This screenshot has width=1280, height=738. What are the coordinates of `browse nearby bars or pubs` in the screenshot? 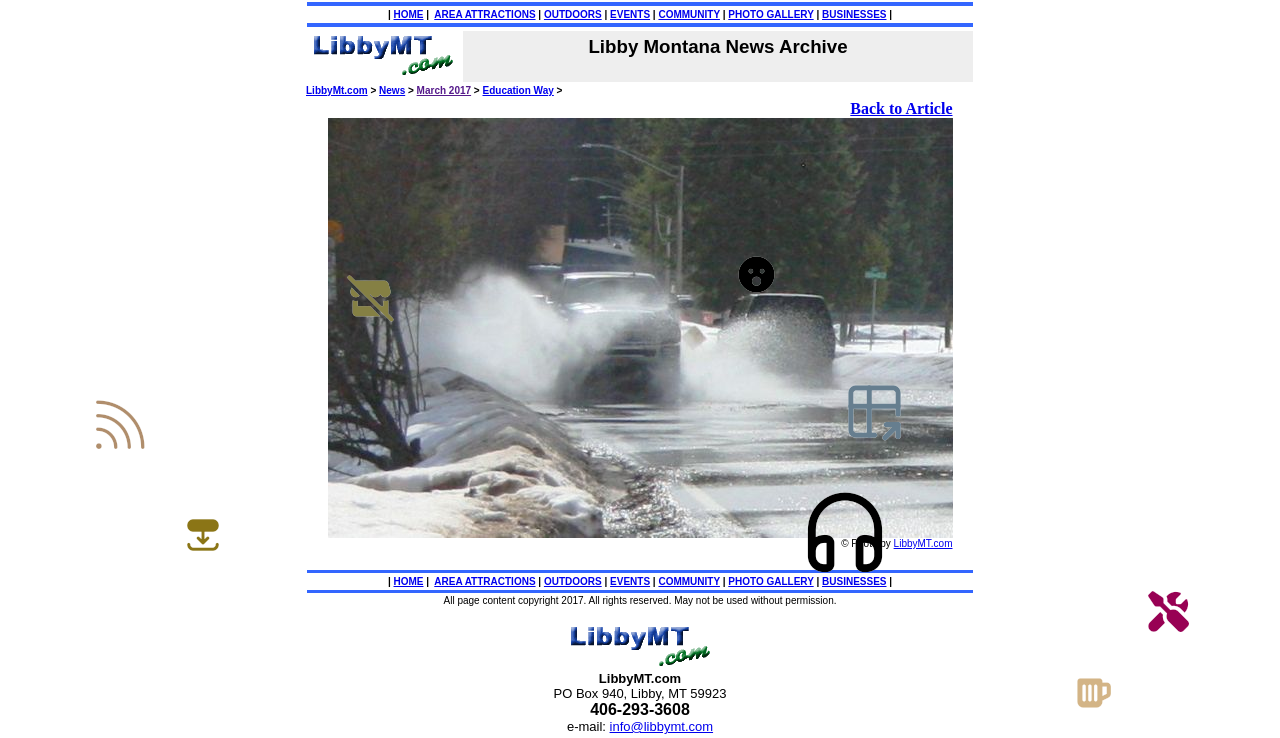 It's located at (1092, 693).